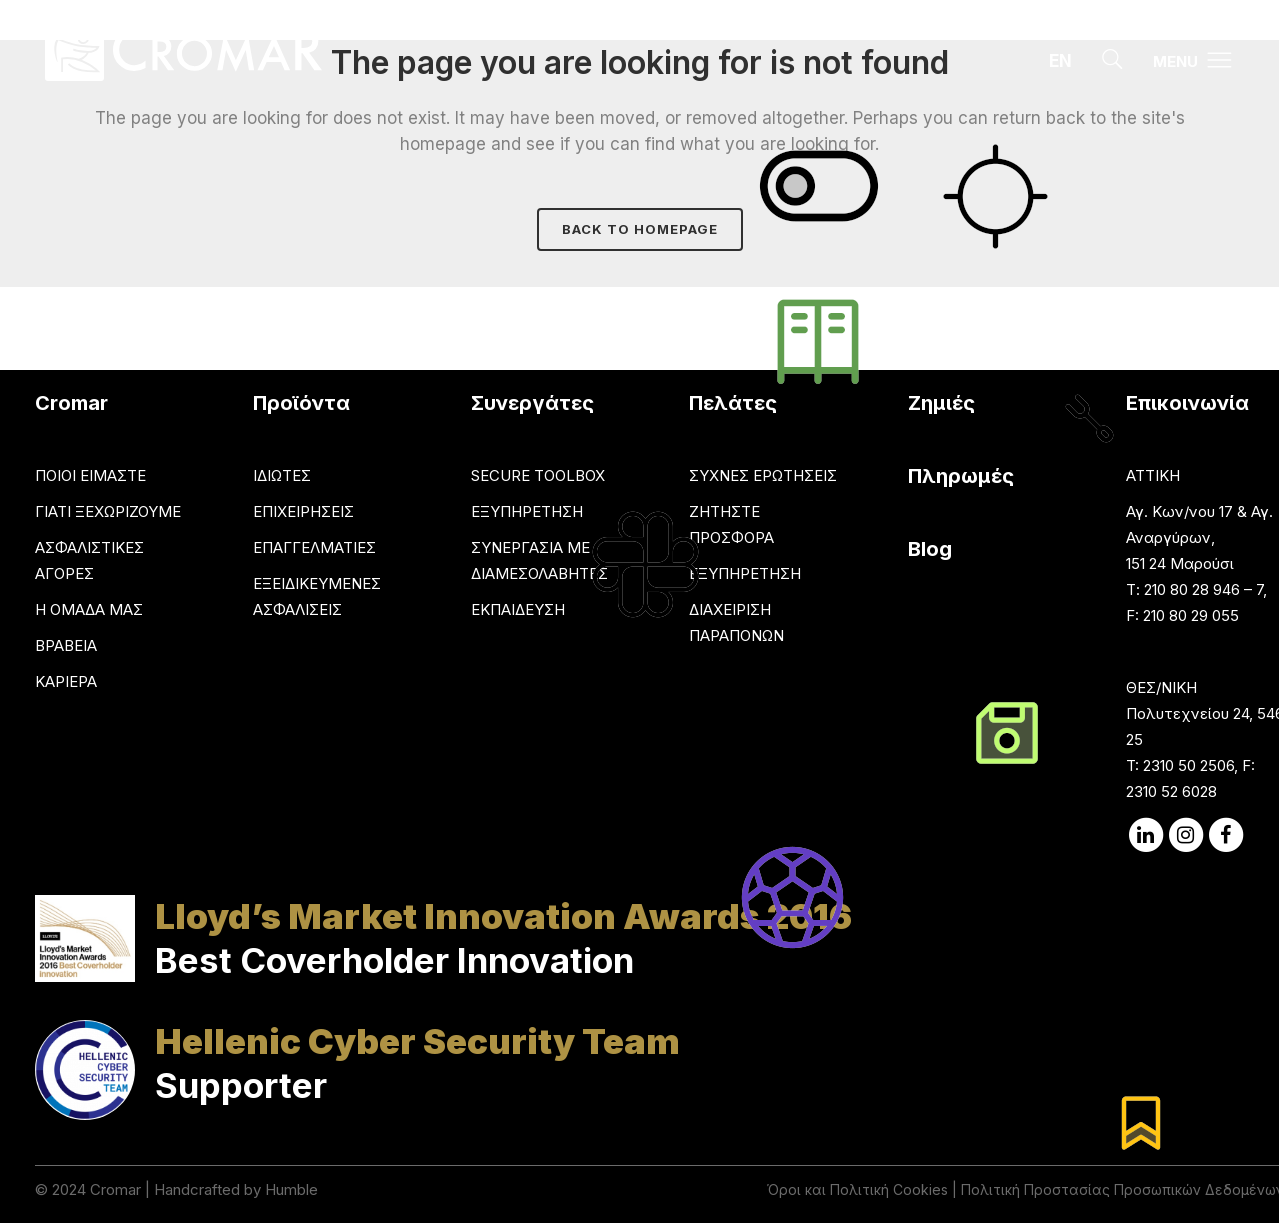 The image size is (1279, 1223). What do you see at coordinates (1089, 418) in the screenshot?
I see `access tool or utility settings` at bounding box center [1089, 418].